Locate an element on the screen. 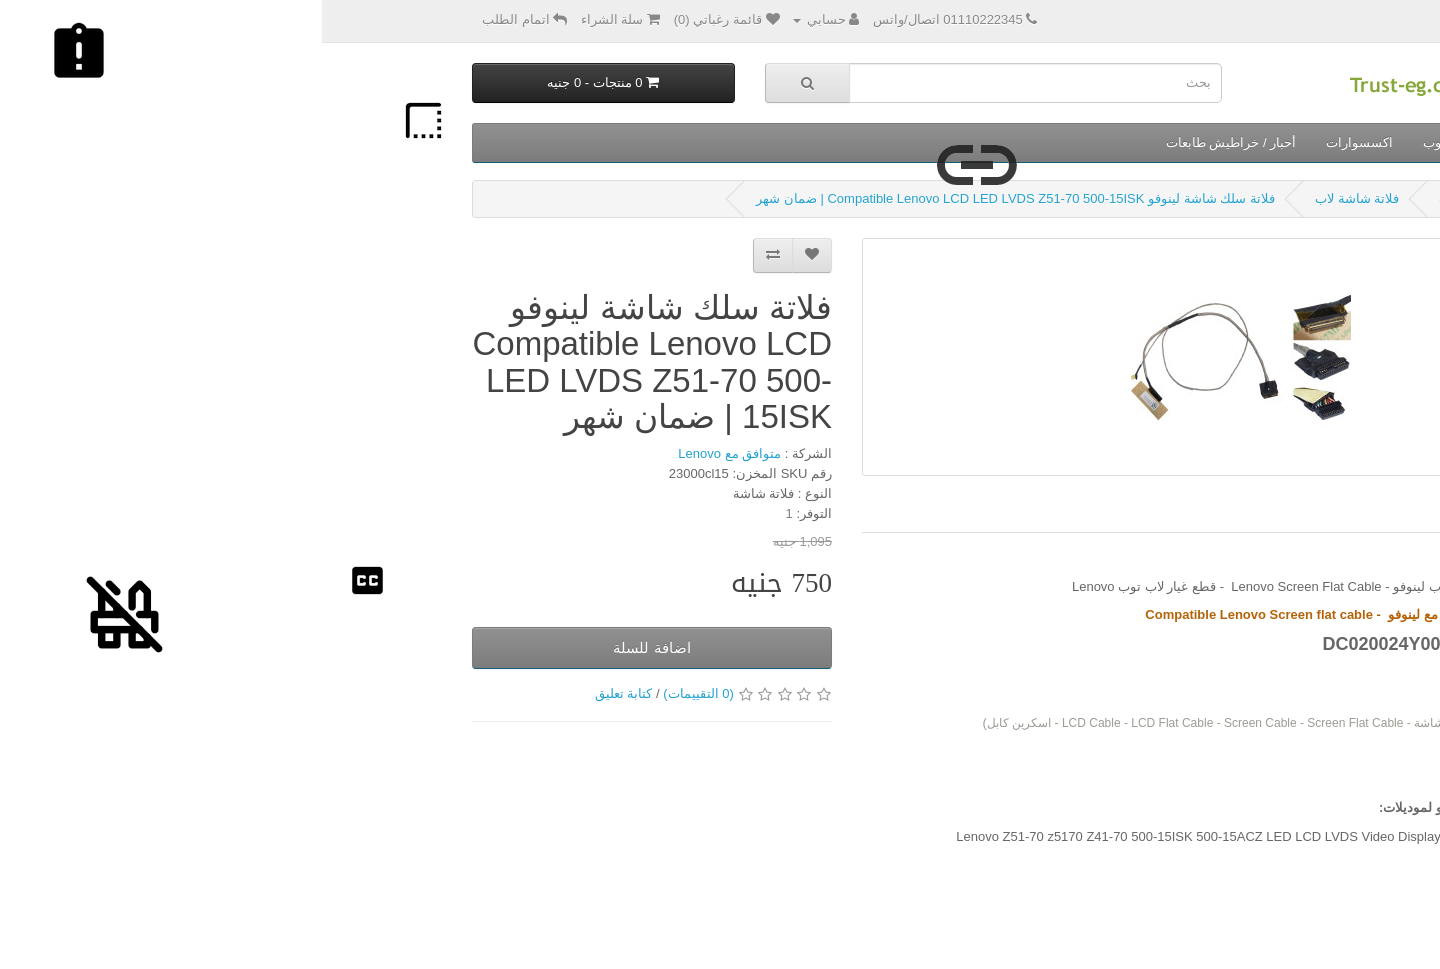 The height and width of the screenshot is (969, 1440). copy or share a link is located at coordinates (977, 165).